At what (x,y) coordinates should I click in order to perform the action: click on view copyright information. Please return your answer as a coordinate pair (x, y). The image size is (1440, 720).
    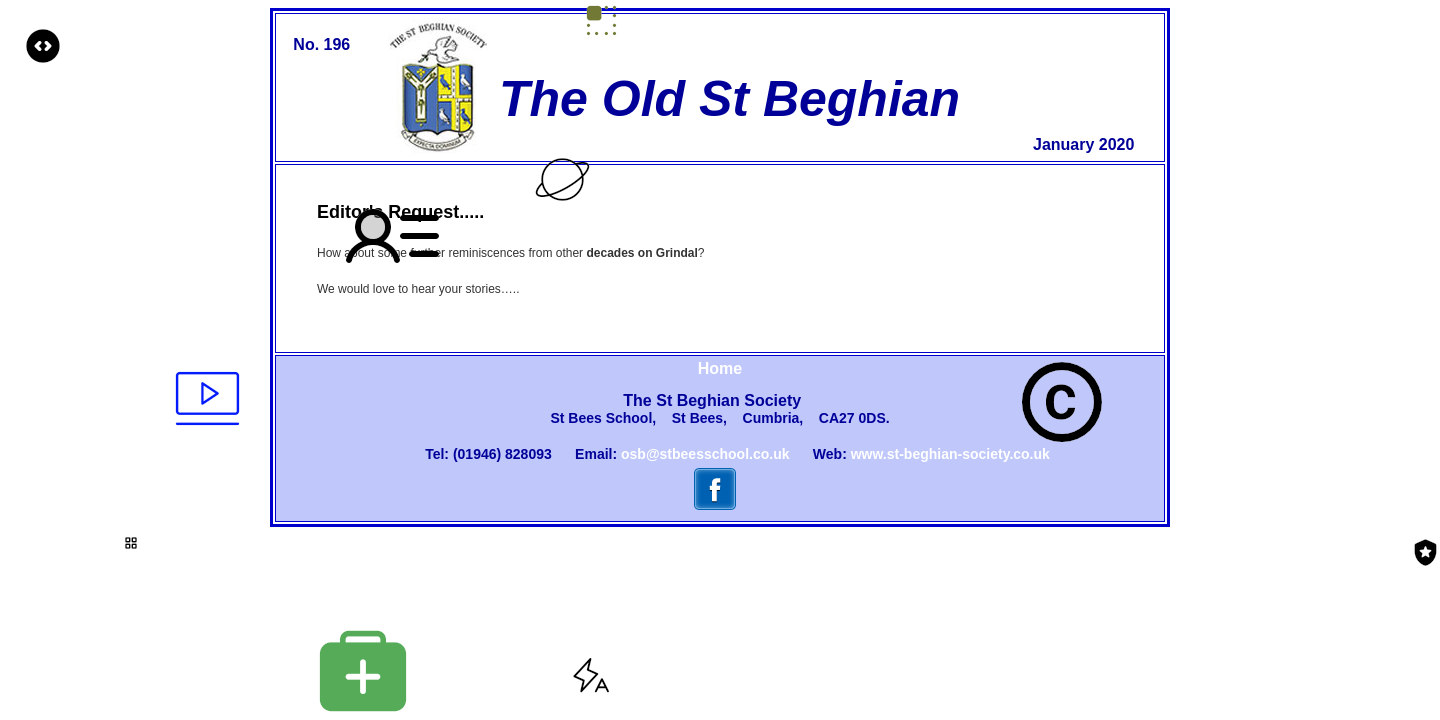
    Looking at the image, I should click on (1062, 402).